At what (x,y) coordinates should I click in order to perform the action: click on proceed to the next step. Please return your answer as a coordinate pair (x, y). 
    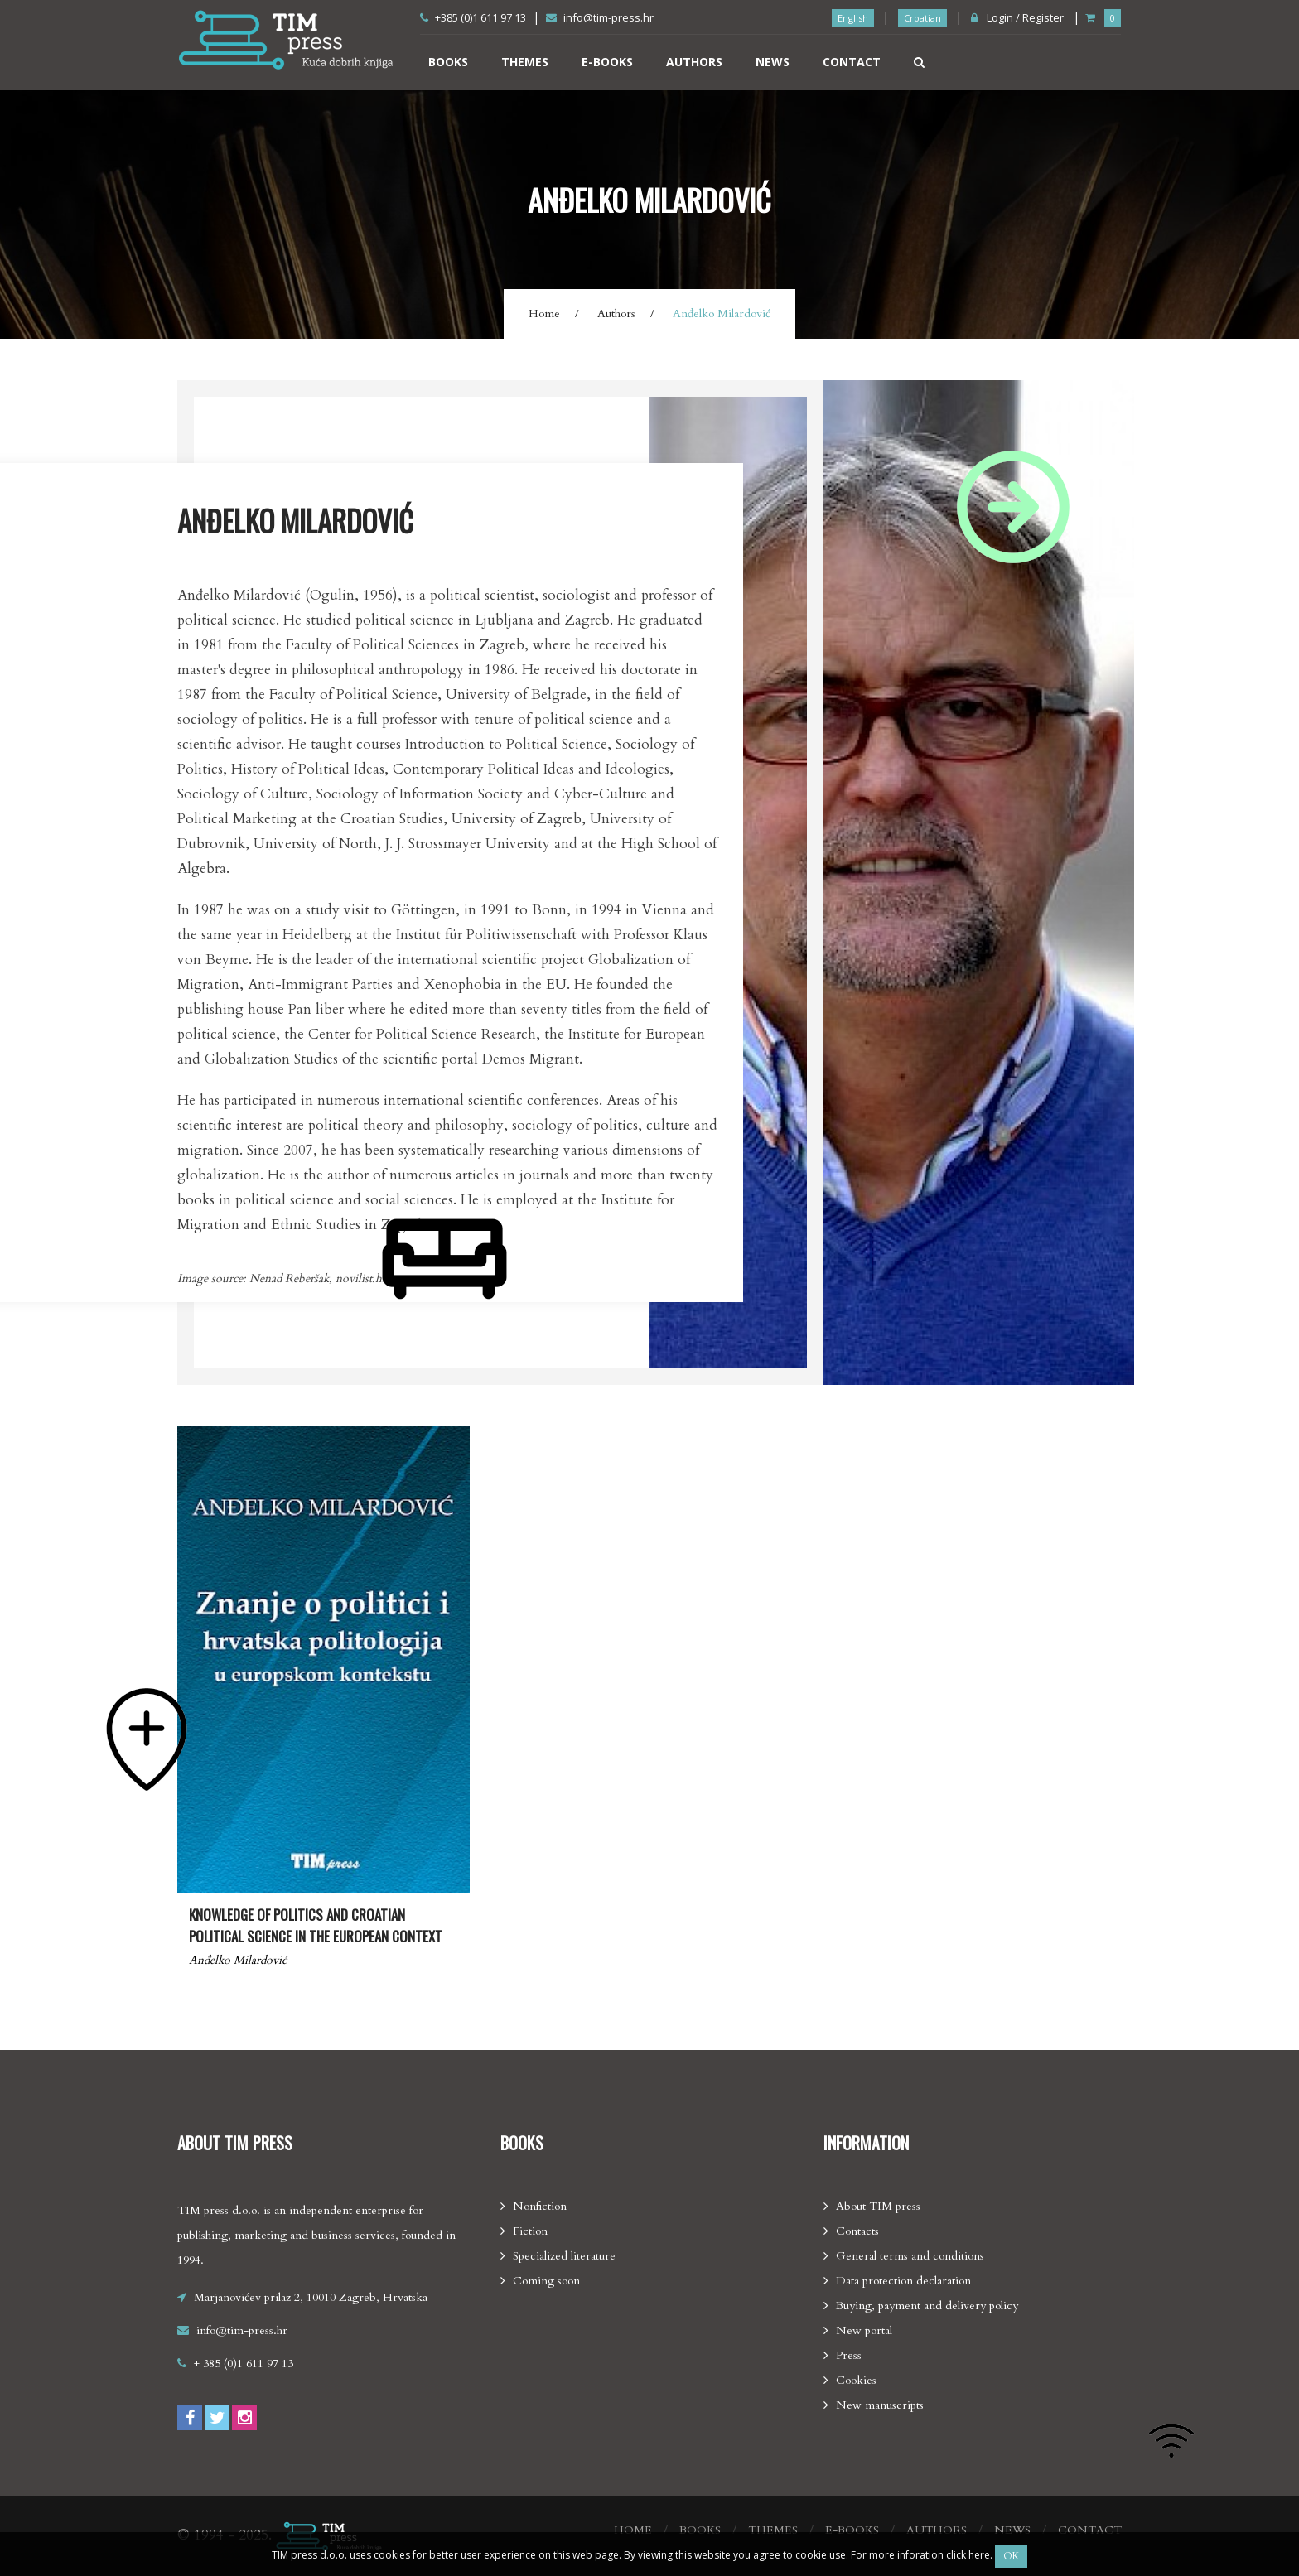
    Looking at the image, I should click on (1013, 507).